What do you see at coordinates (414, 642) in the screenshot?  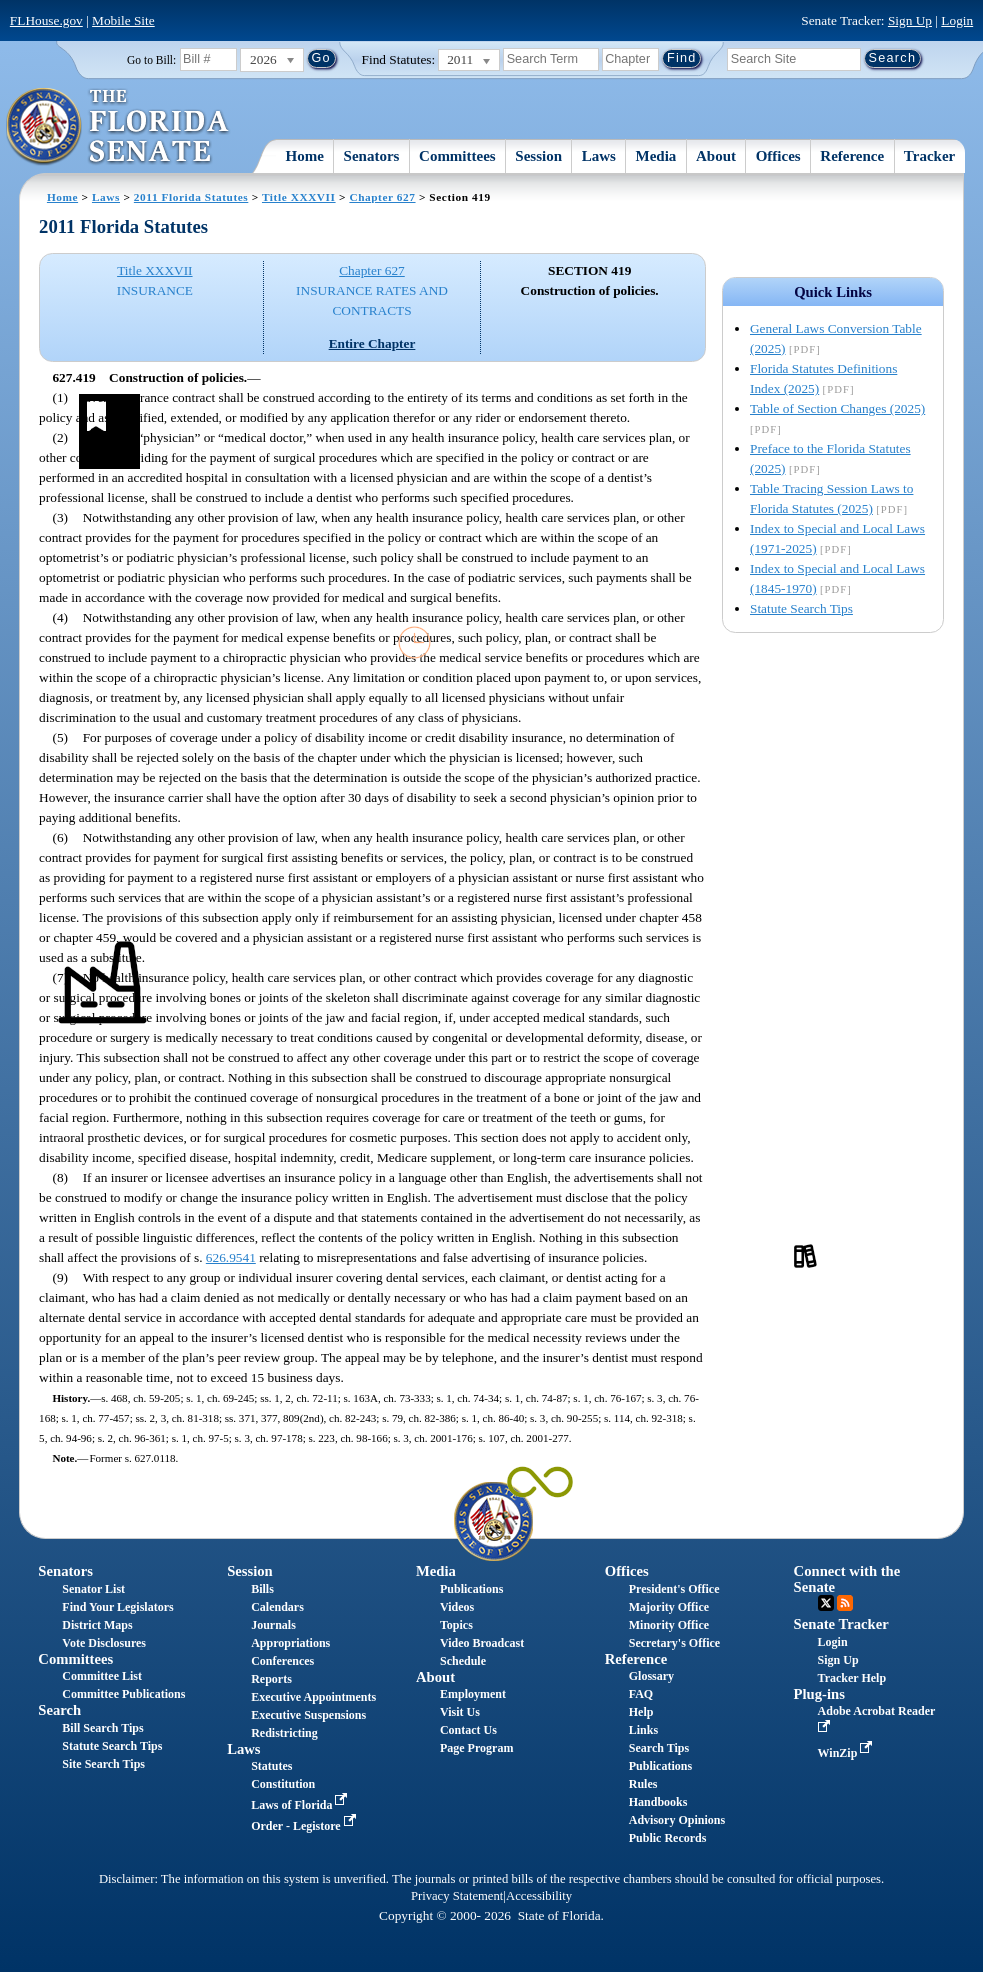 I see `view current time` at bounding box center [414, 642].